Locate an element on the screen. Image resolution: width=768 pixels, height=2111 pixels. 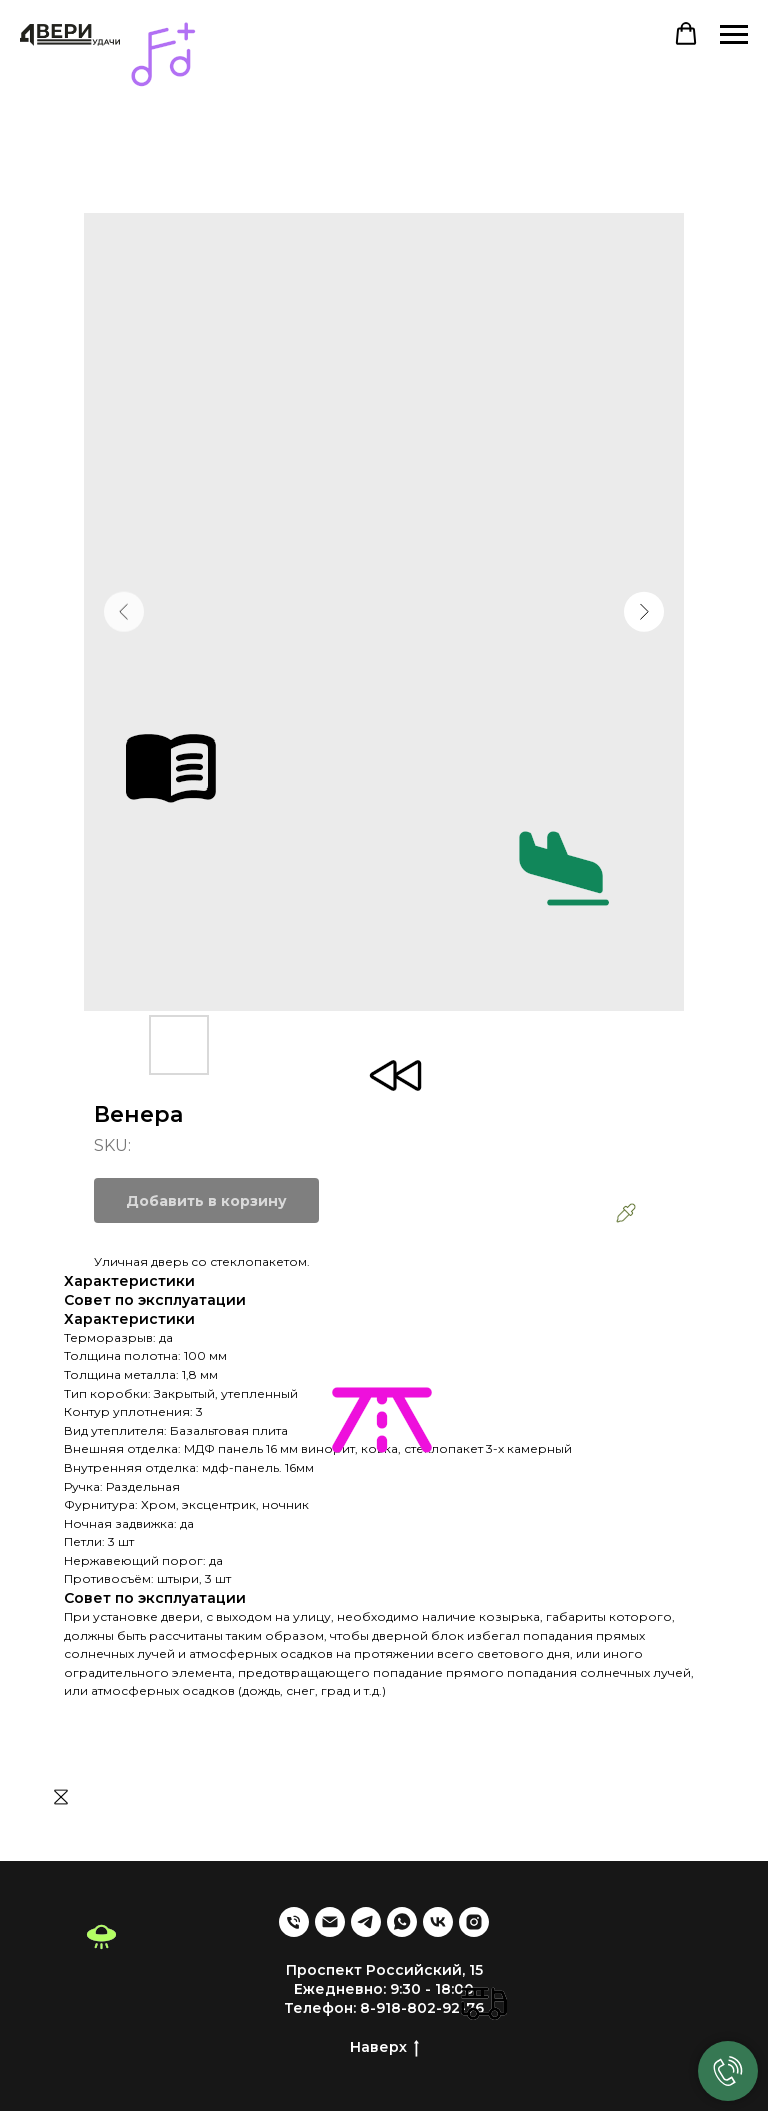
emergency services or fire department contact is located at coordinates (482, 2001).